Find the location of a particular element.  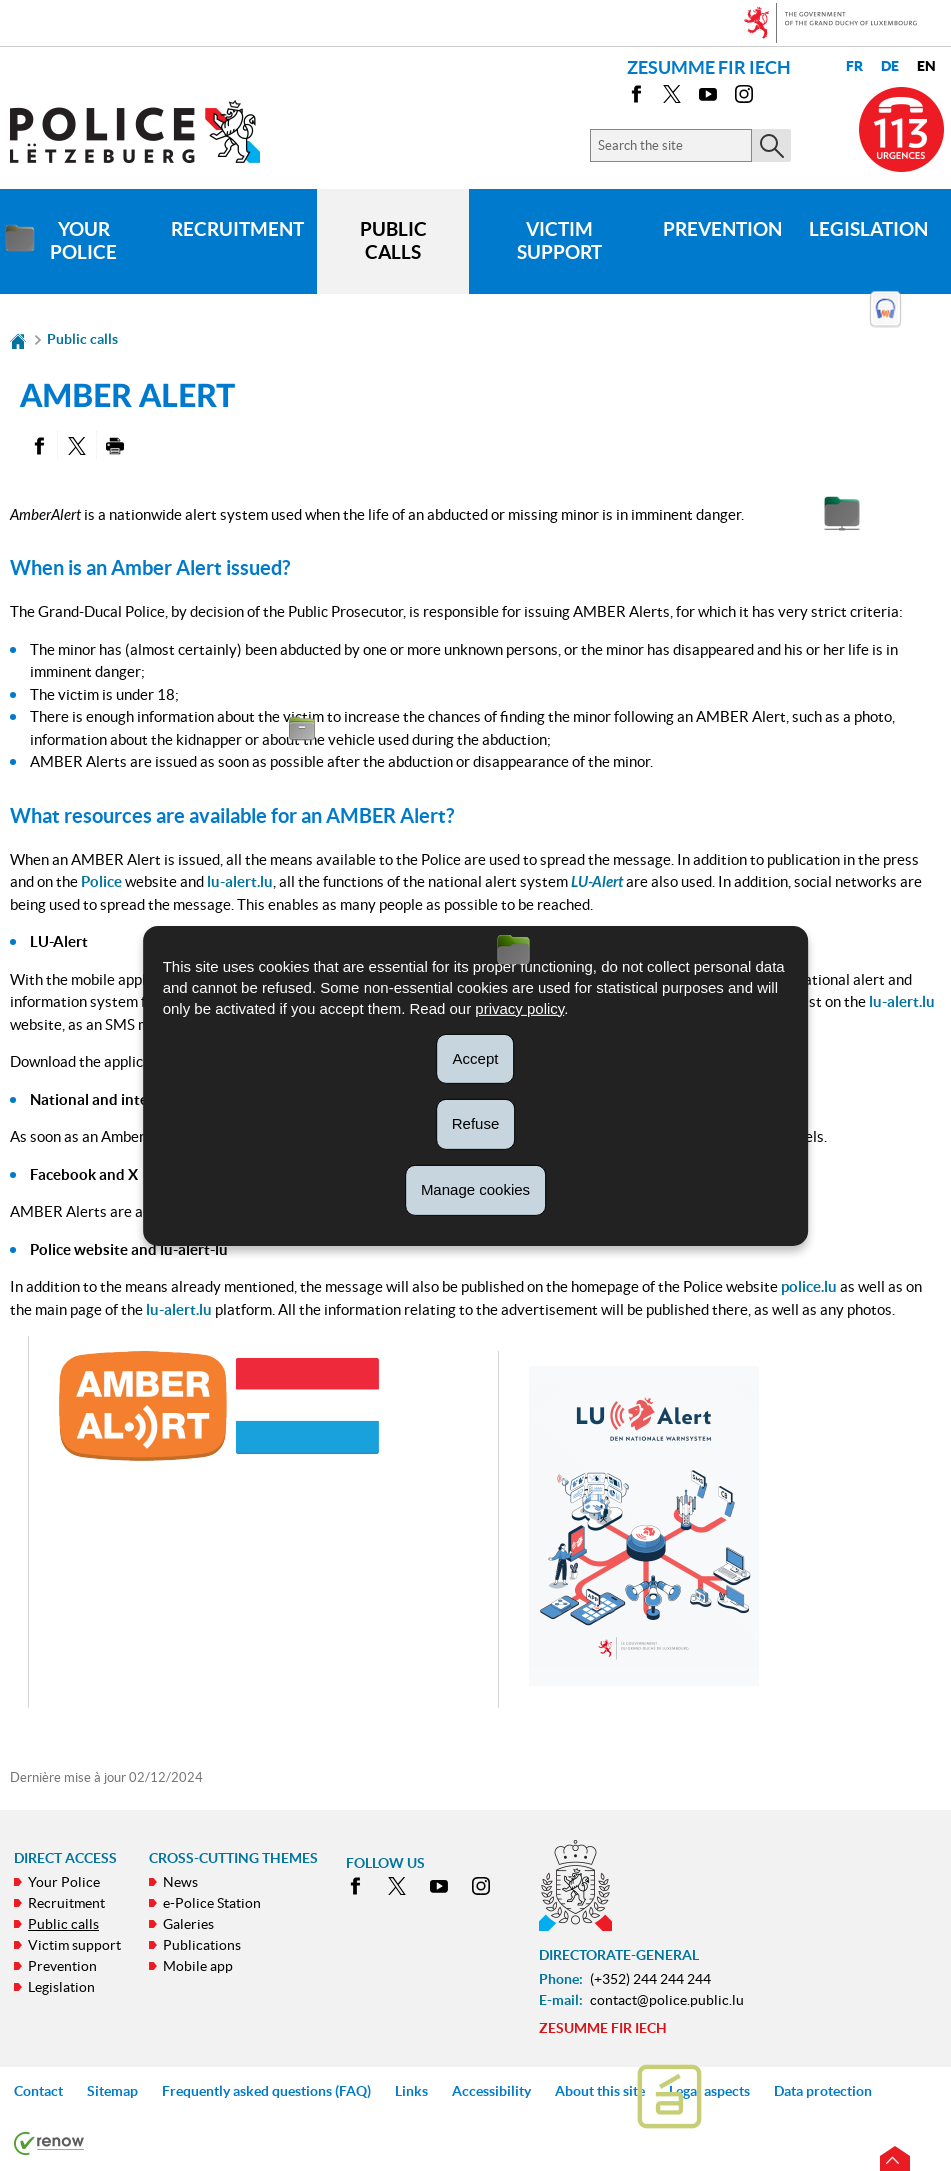

folder ready to accept dragged files is located at coordinates (513, 949).